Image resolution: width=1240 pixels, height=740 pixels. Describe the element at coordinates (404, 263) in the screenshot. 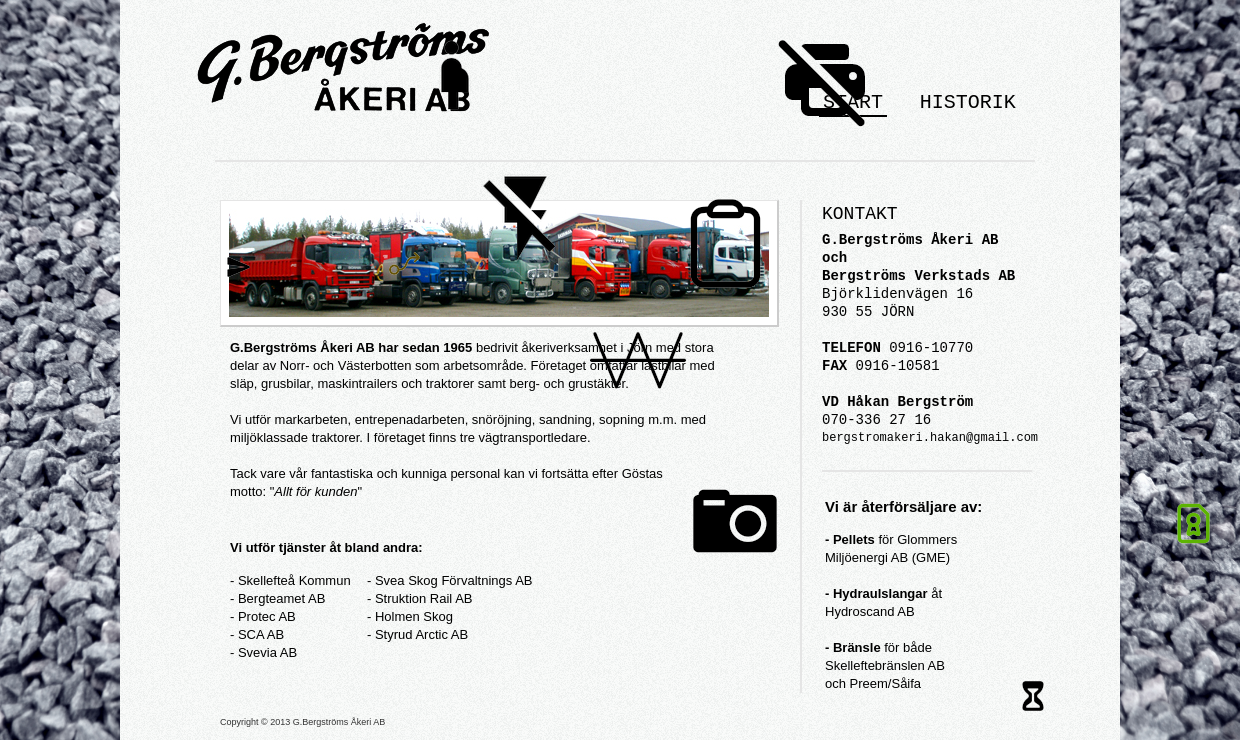

I see `indicates a workflow or process flow direction` at that location.